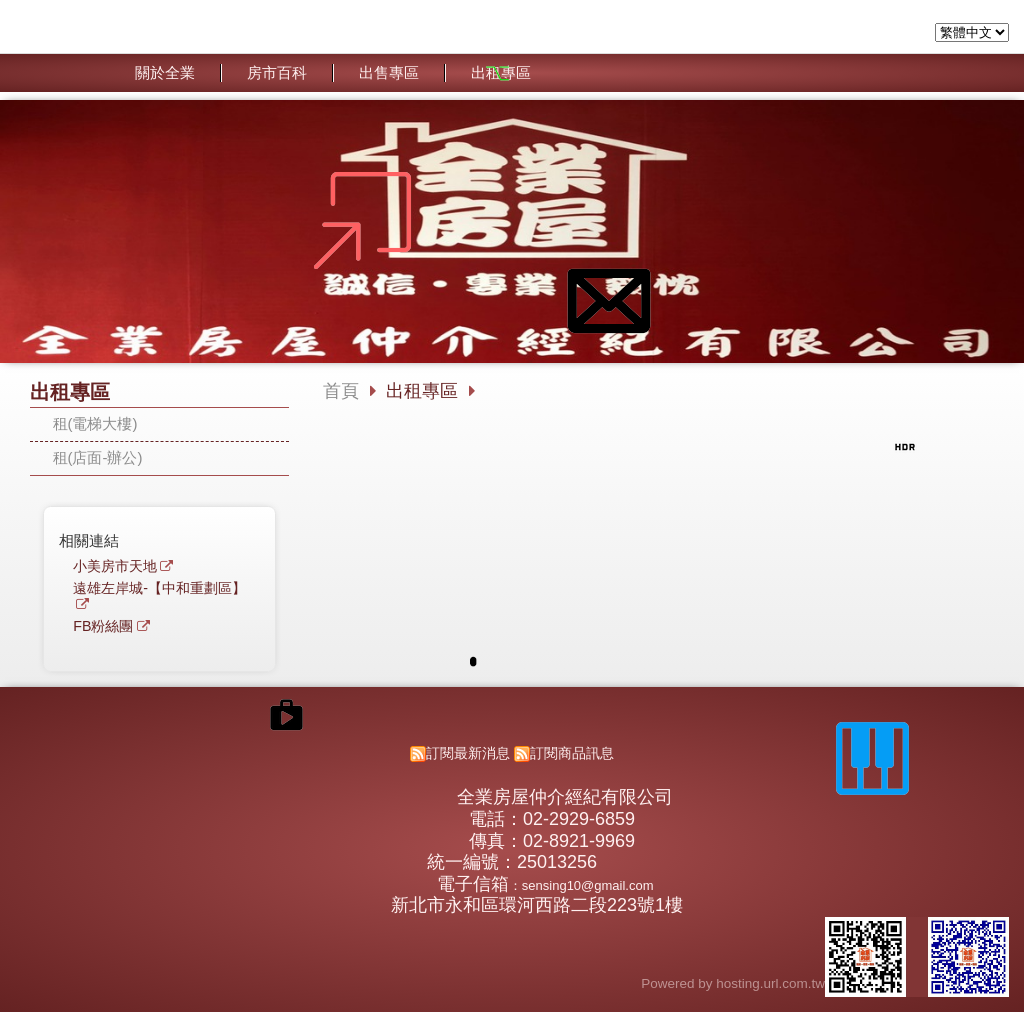  I want to click on indicates the option or alt key modifier, so click(497, 72).